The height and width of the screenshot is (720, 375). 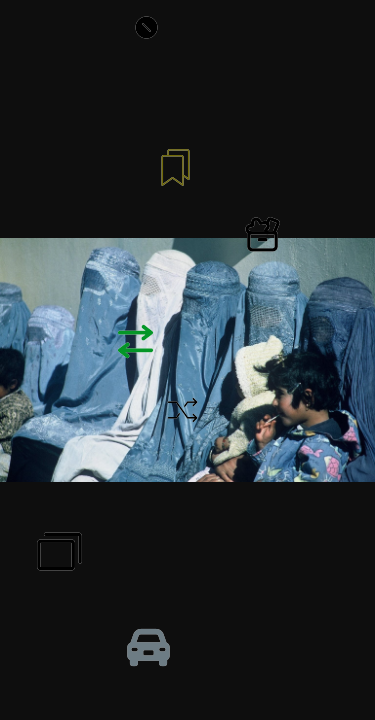 I want to click on access tools and utilities, so click(x=262, y=234).